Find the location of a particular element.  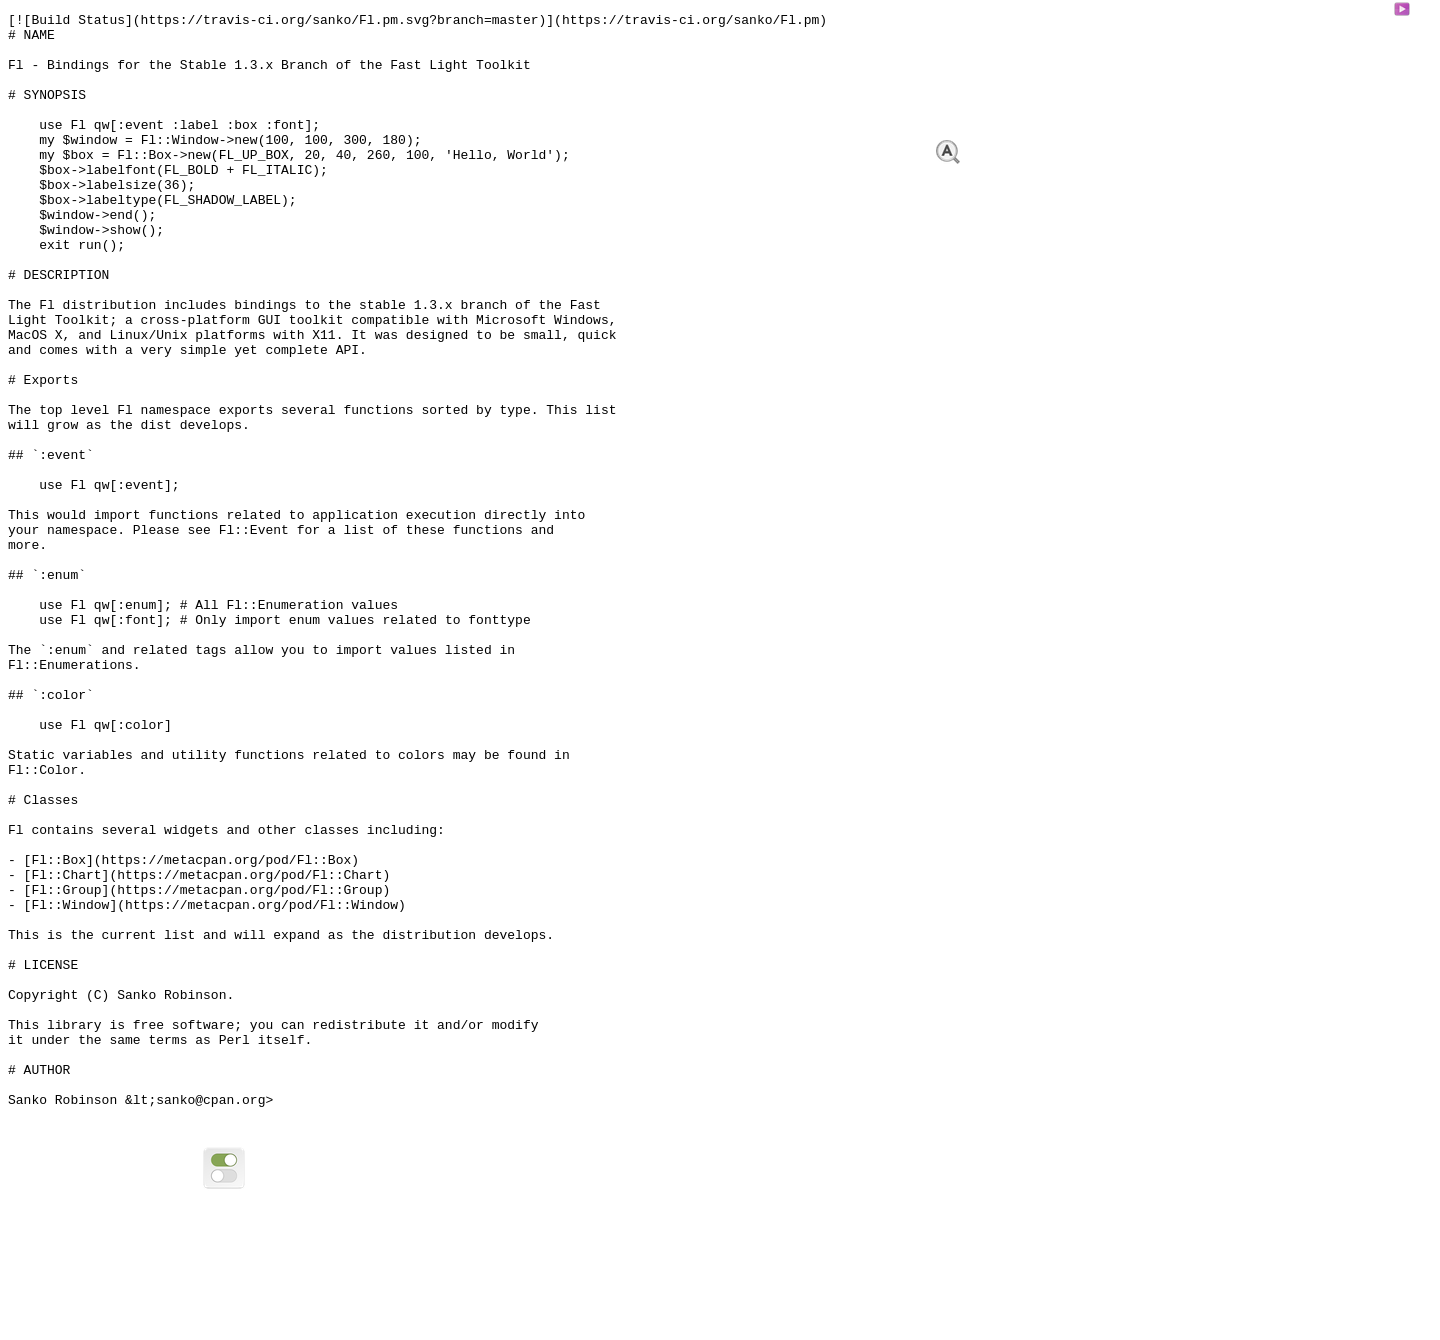

open unity tweak tool settings is located at coordinates (224, 1168).